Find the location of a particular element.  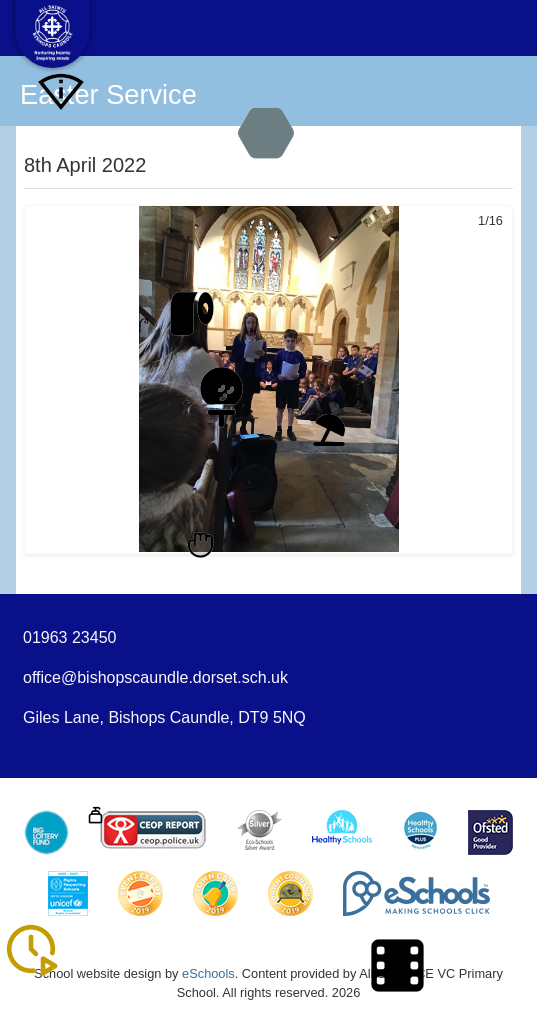

drag to reposition an element is located at coordinates (200, 541).